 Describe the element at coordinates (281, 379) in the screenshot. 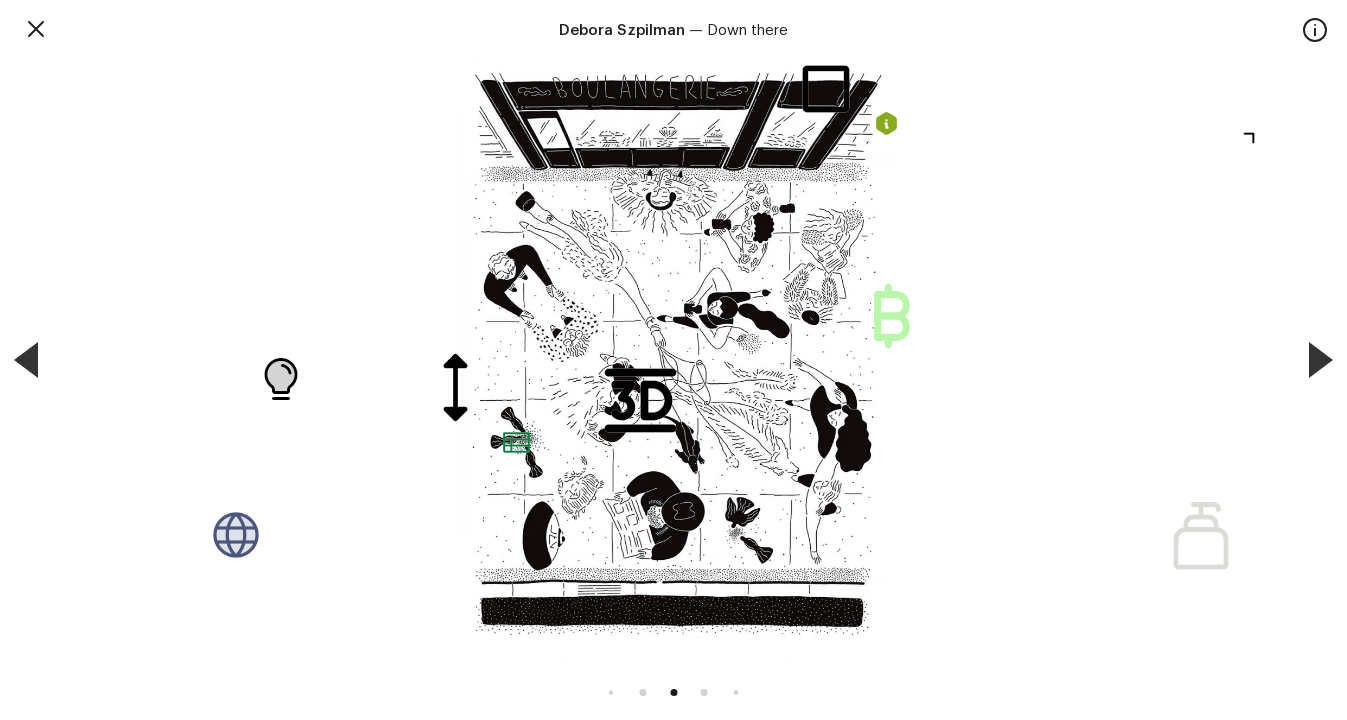

I see `access tips or helpful suggestions` at that location.